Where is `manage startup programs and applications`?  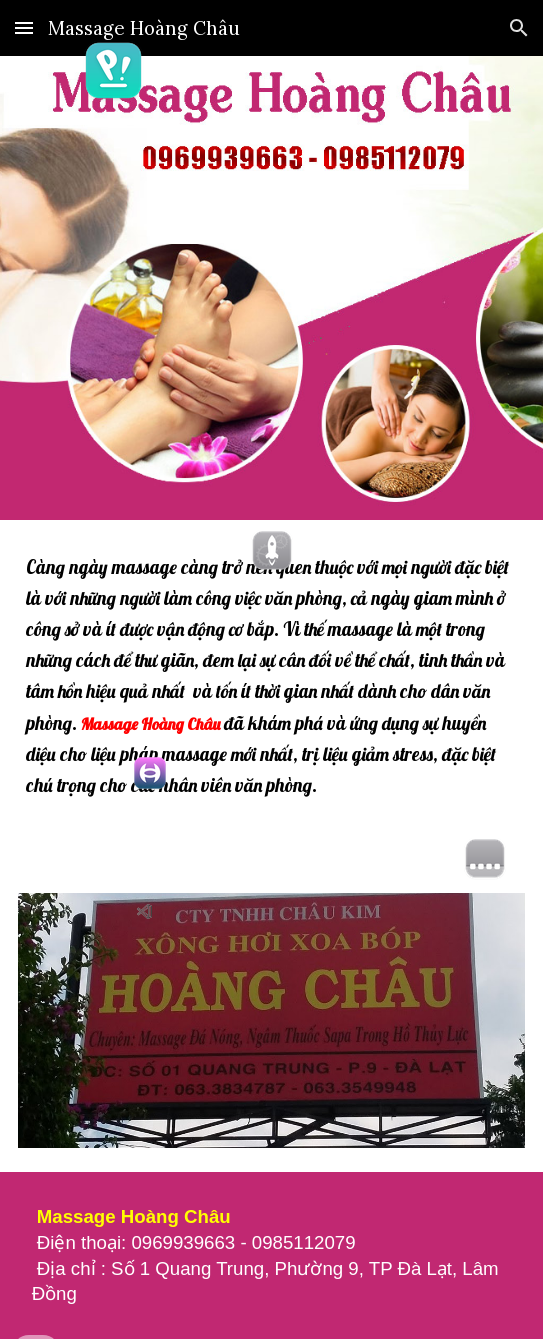
manage startup programs and applications is located at coordinates (272, 551).